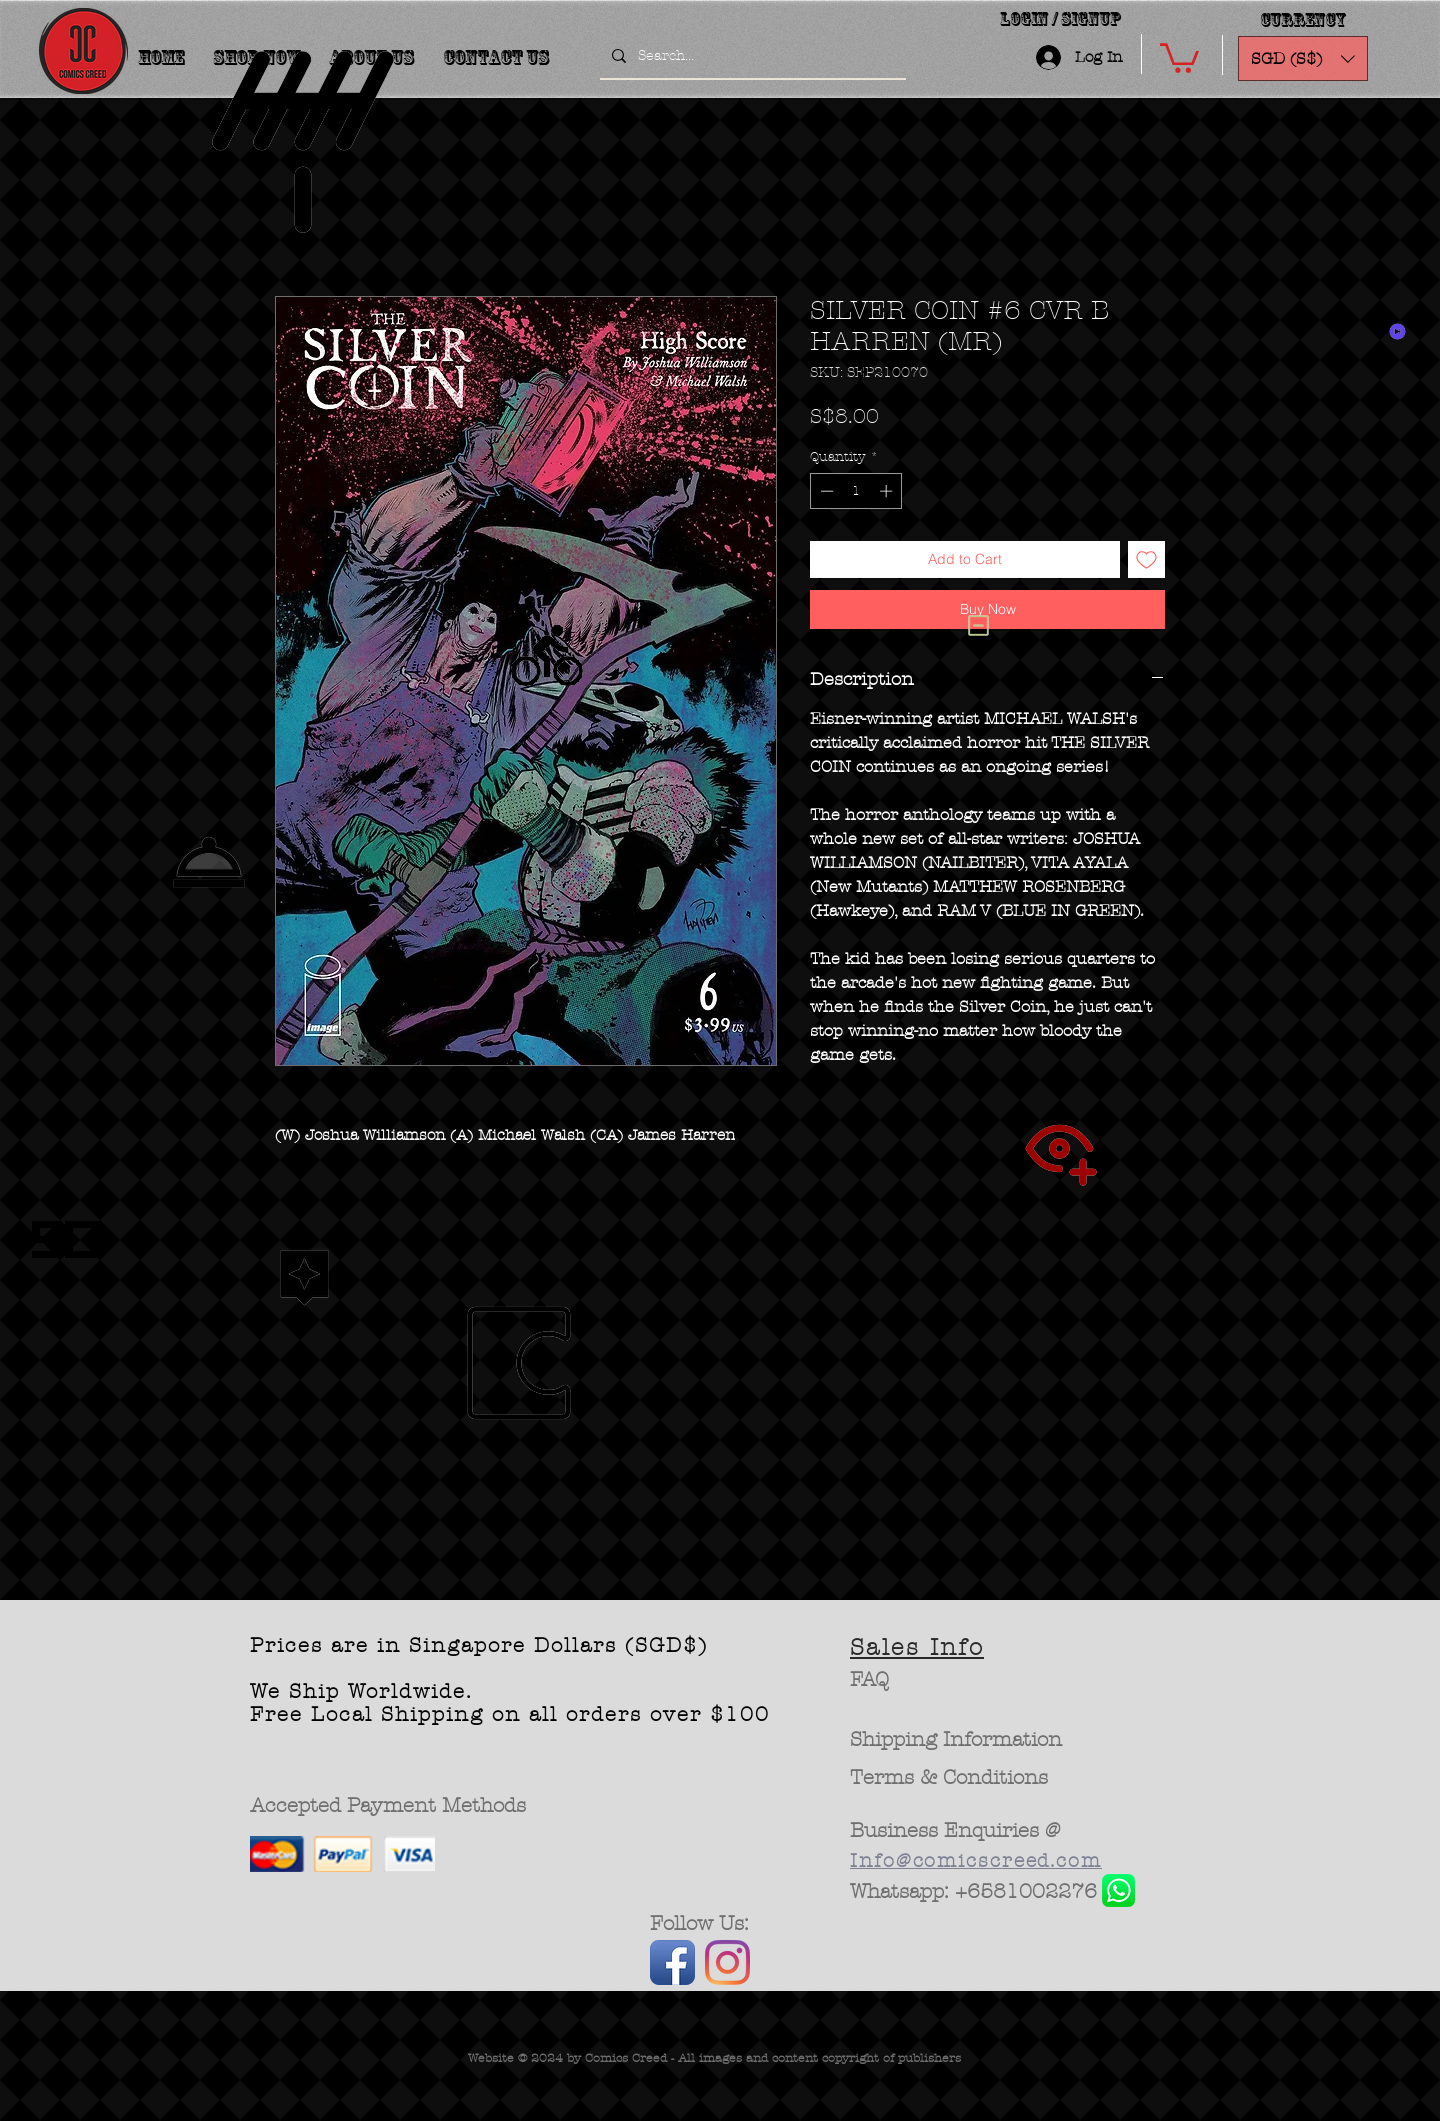 Image resolution: width=1440 pixels, height=2121 pixels. I want to click on get cycling directions, so click(547, 656).